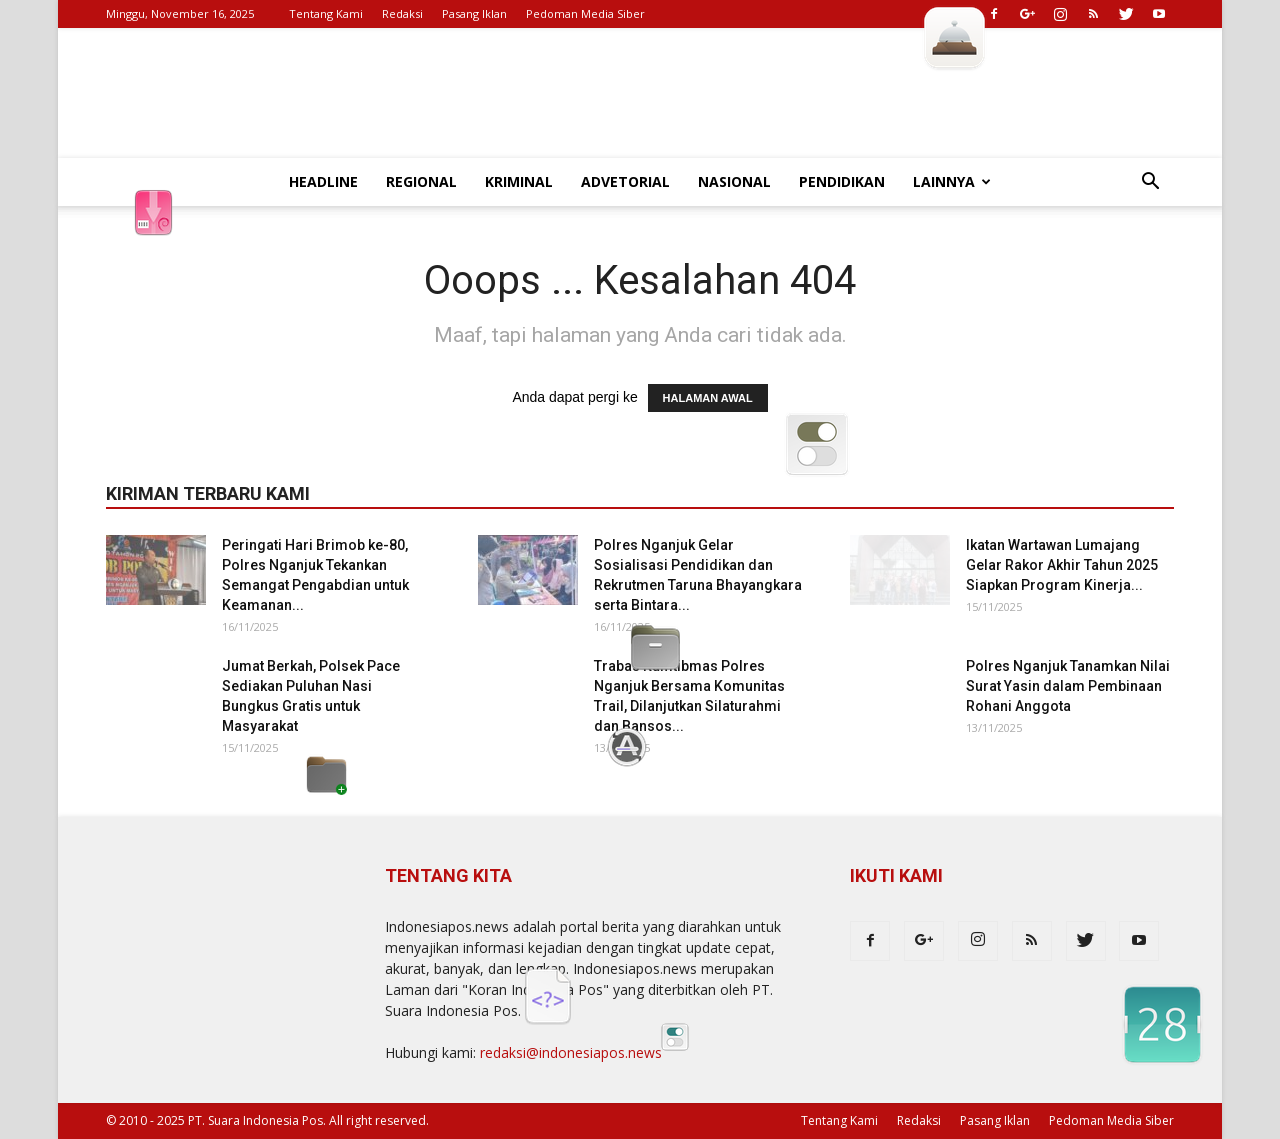 Image resolution: width=1280 pixels, height=1139 pixels. What do you see at coordinates (548, 996) in the screenshot?
I see `a PHP source code file` at bounding box center [548, 996].